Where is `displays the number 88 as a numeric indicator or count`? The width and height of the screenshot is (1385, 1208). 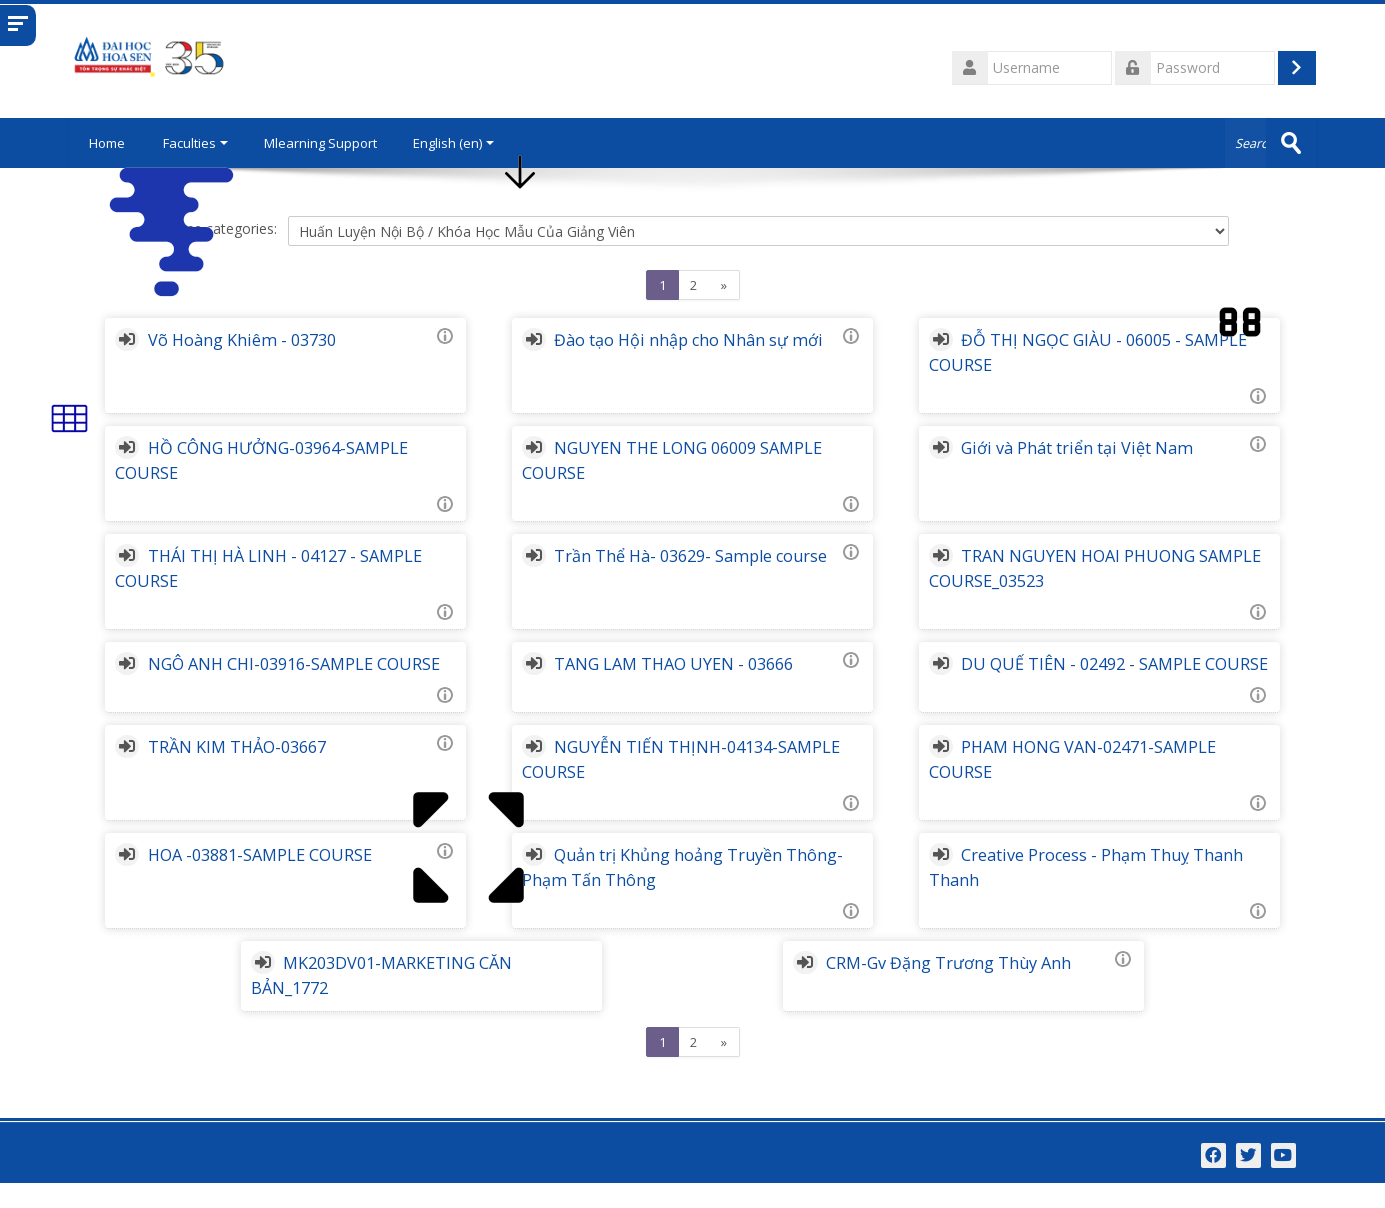 displays the number 88 as a numeric indicator or count is located at coordinates (1240, 322).